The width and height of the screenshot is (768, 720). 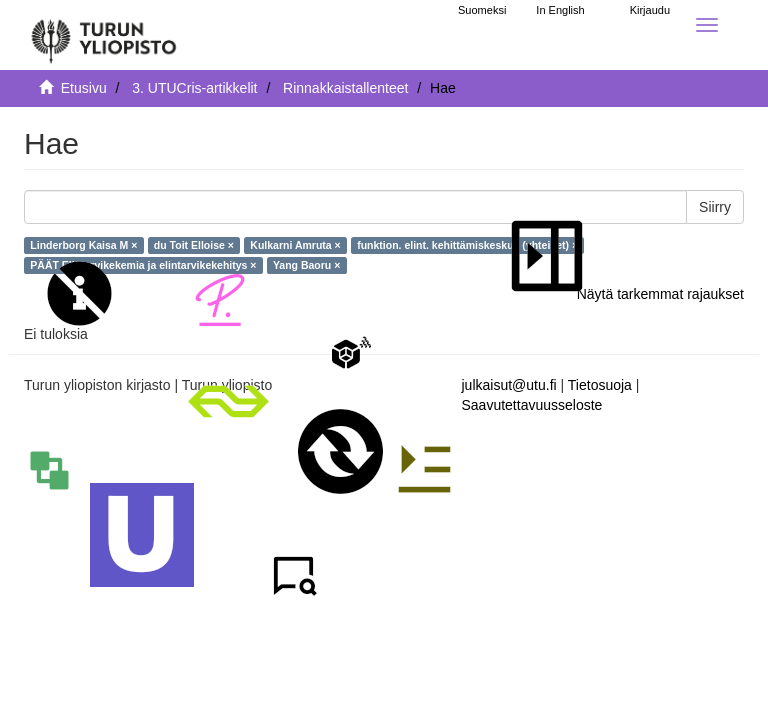 I want to click on visit unpkg CDN service, so click(x=142, y=535).